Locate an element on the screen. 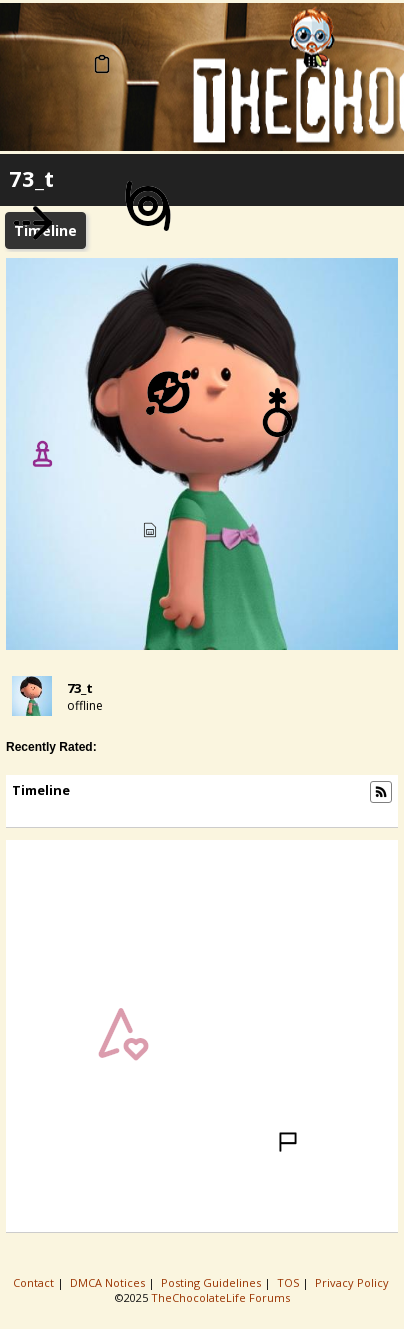  select genderqueer as gender identity is located at coordinates (277, 412).